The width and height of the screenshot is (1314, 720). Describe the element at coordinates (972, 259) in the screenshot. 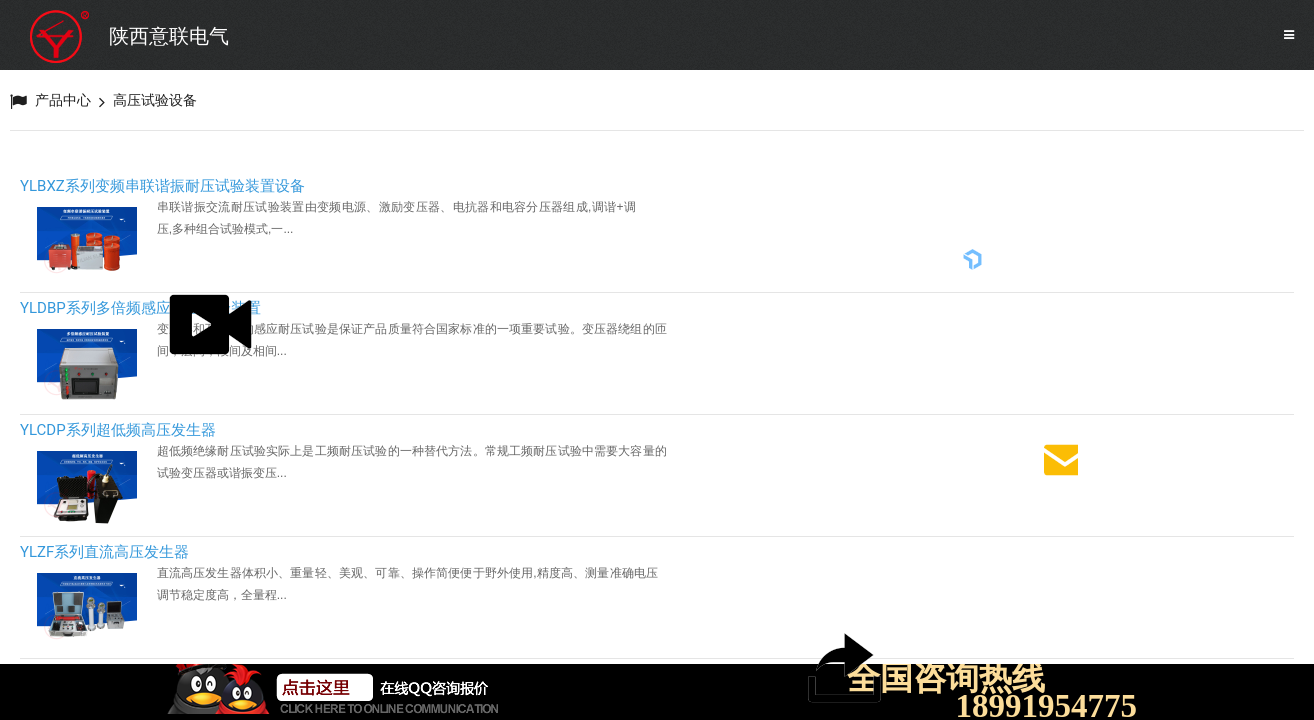

I see `new relic application performance monitoring logo` at that location.